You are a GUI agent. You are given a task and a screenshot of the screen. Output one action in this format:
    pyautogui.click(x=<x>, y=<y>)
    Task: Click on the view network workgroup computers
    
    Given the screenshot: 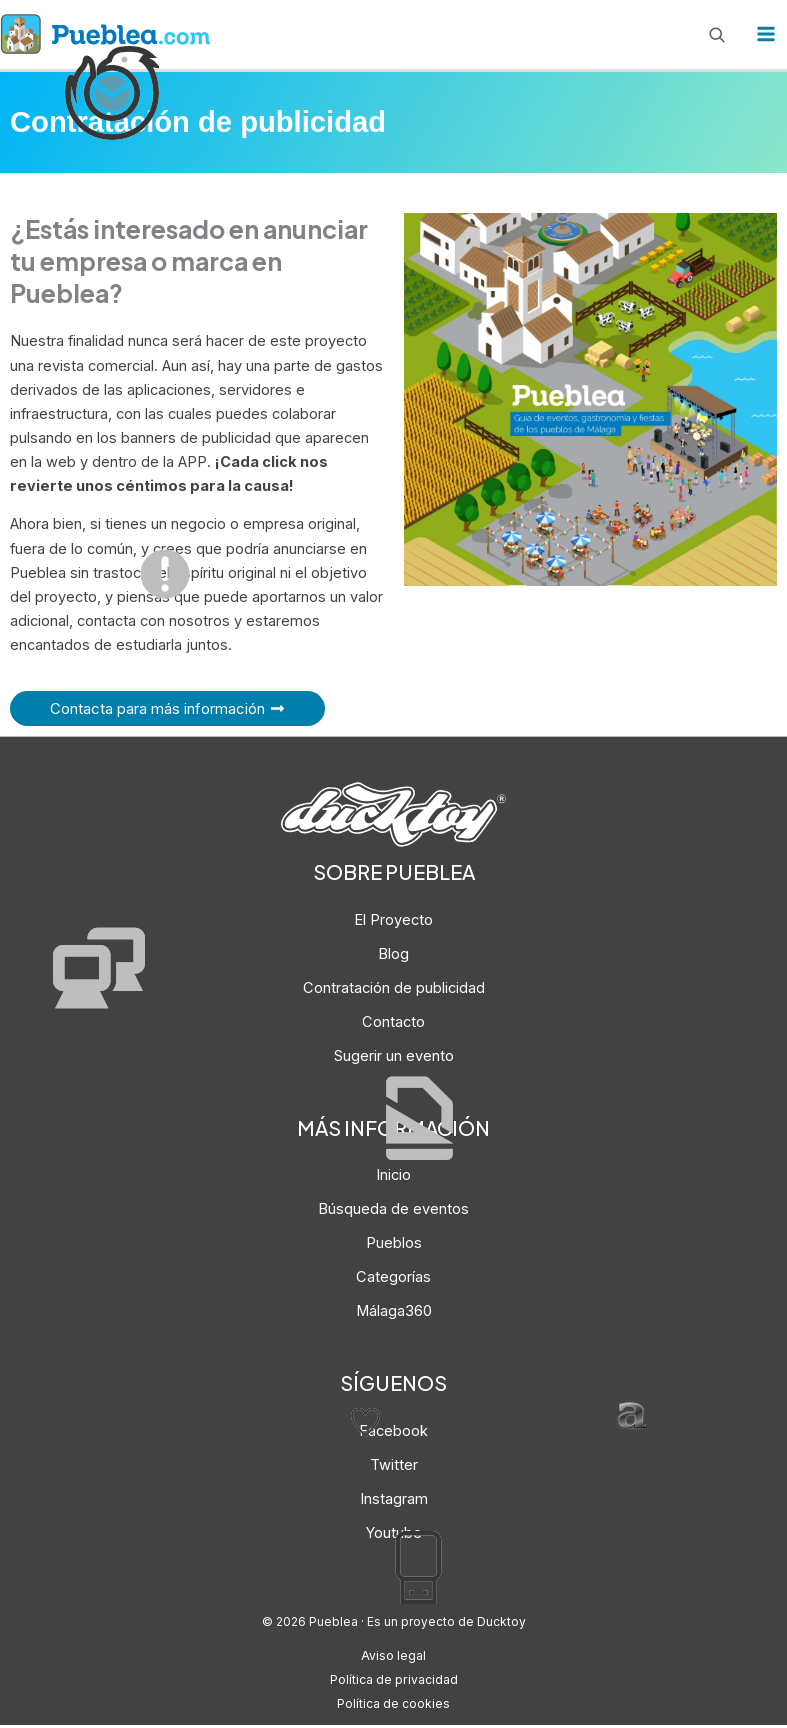 What is the action you would take?
    pyautogui.click(x=99, y=968)
    